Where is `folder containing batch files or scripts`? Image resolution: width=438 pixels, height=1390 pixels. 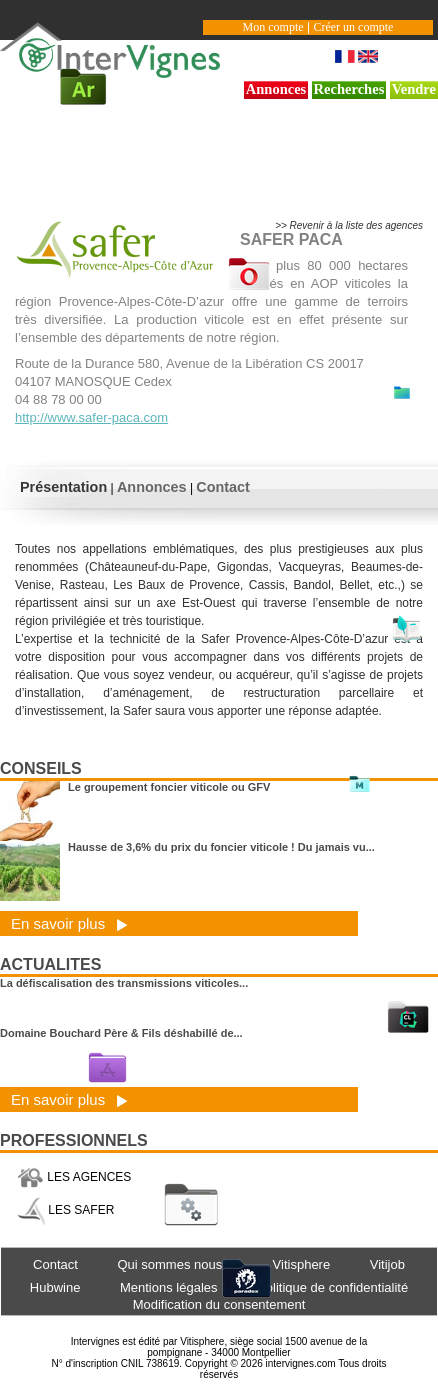
folder containing batch files or scripts is located at coordinates (191, 1206).